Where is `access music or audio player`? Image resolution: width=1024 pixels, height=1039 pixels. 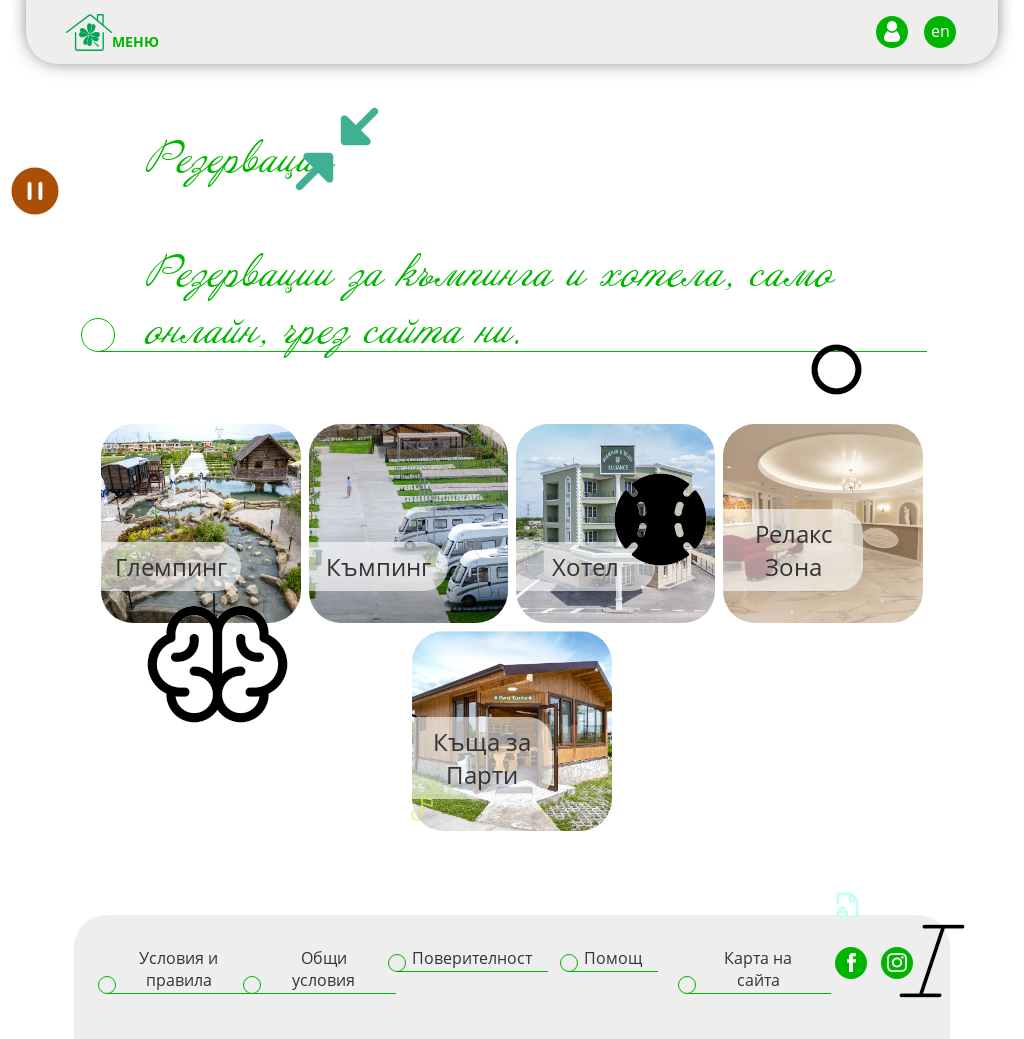 access music or audio player is located at coordinates (422, 808).